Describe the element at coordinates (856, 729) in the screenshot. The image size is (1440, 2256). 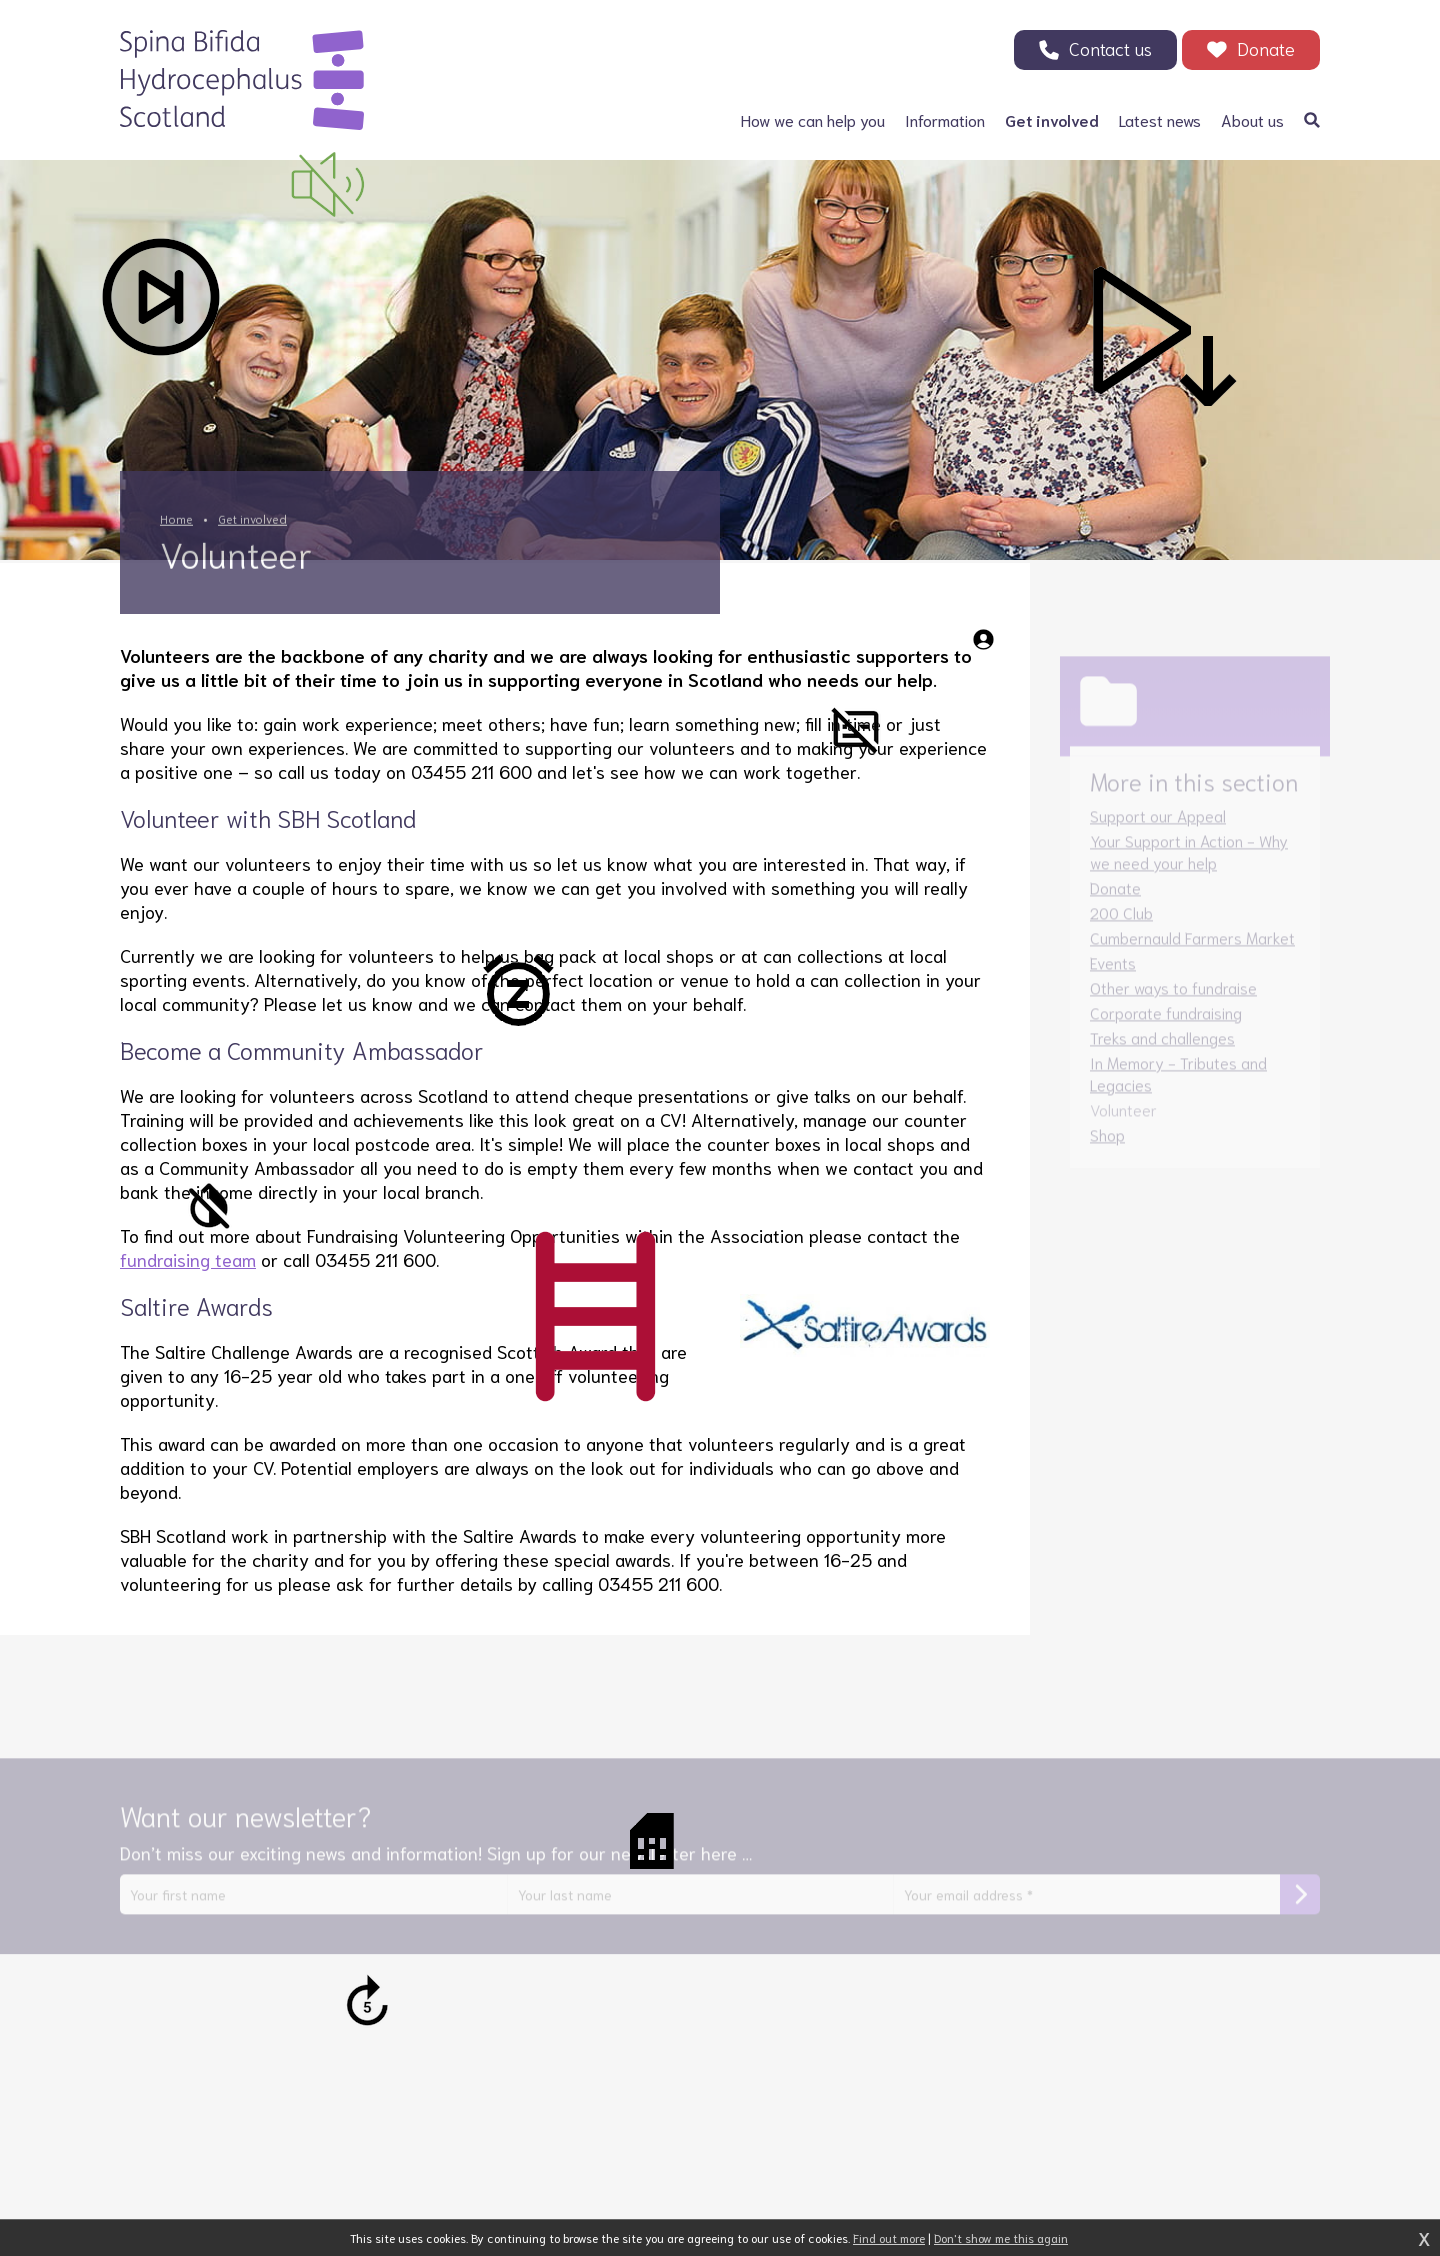
I see `turn off subtitles or closed captions` at that location.